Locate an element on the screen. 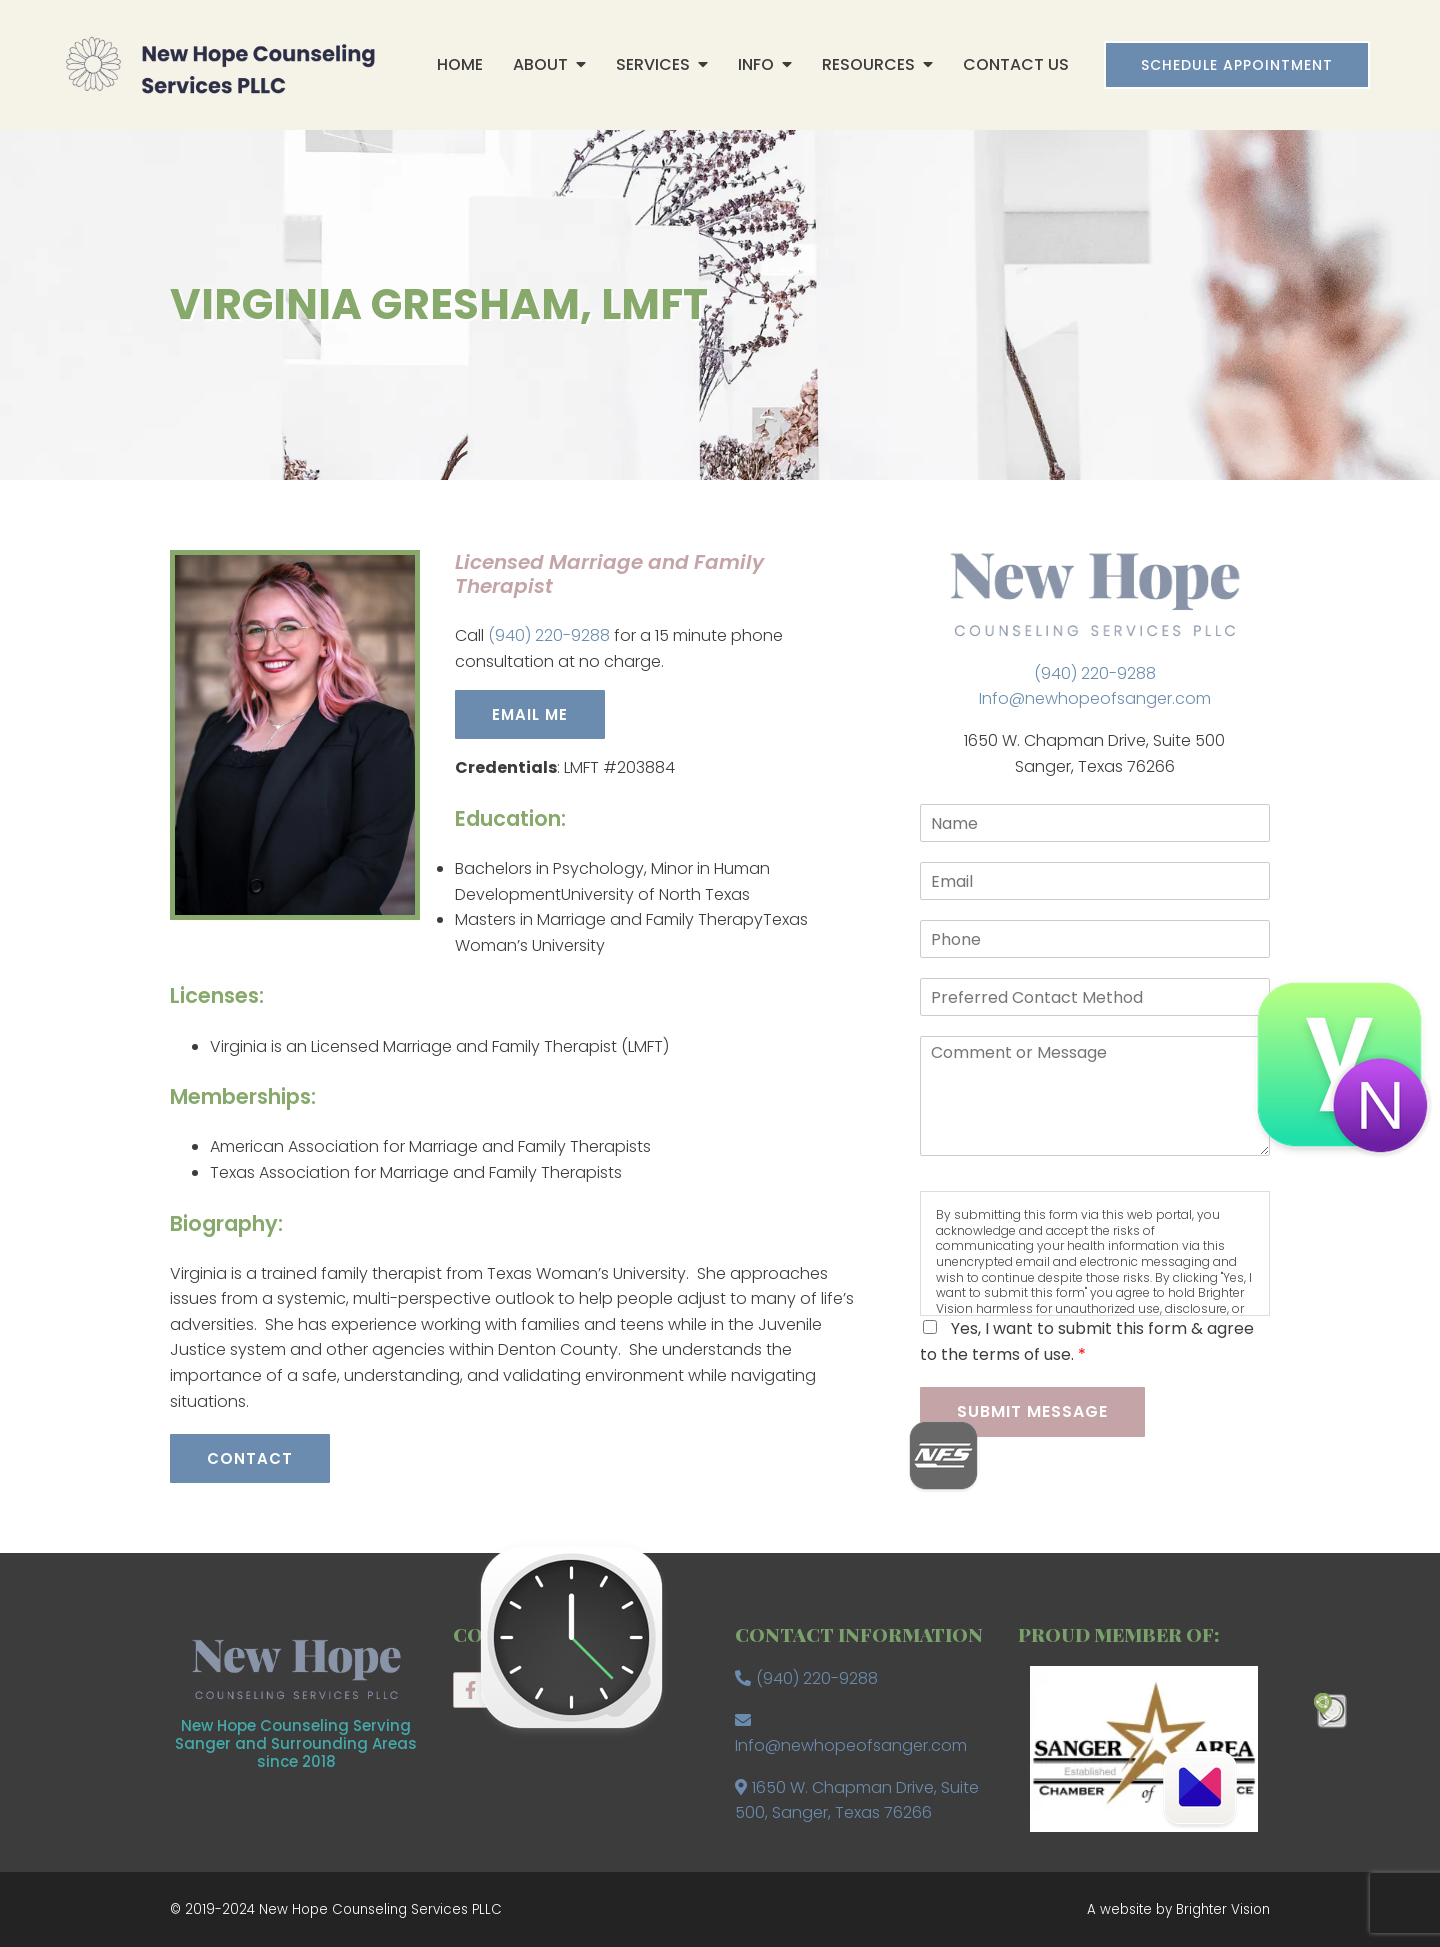 The height and width of the screenshot is (1947, 1440). open Moon FM podcast app is located at coordinates (1200, 1788).